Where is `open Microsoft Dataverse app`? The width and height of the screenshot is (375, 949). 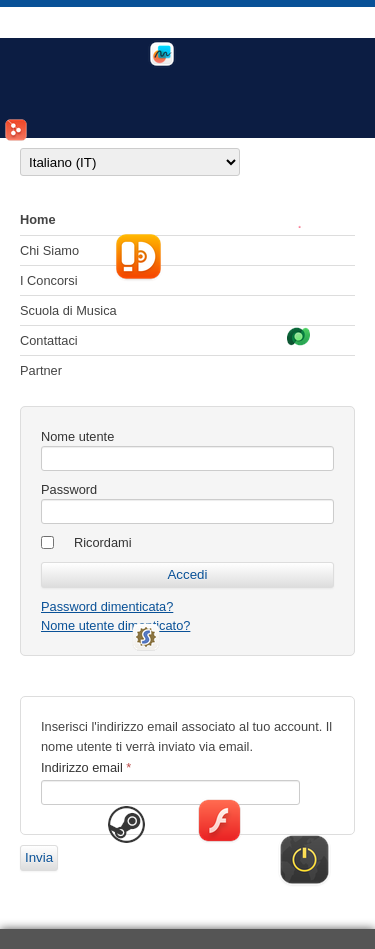
open Microsoft Dataverse app is located at coordinates (298, 336).